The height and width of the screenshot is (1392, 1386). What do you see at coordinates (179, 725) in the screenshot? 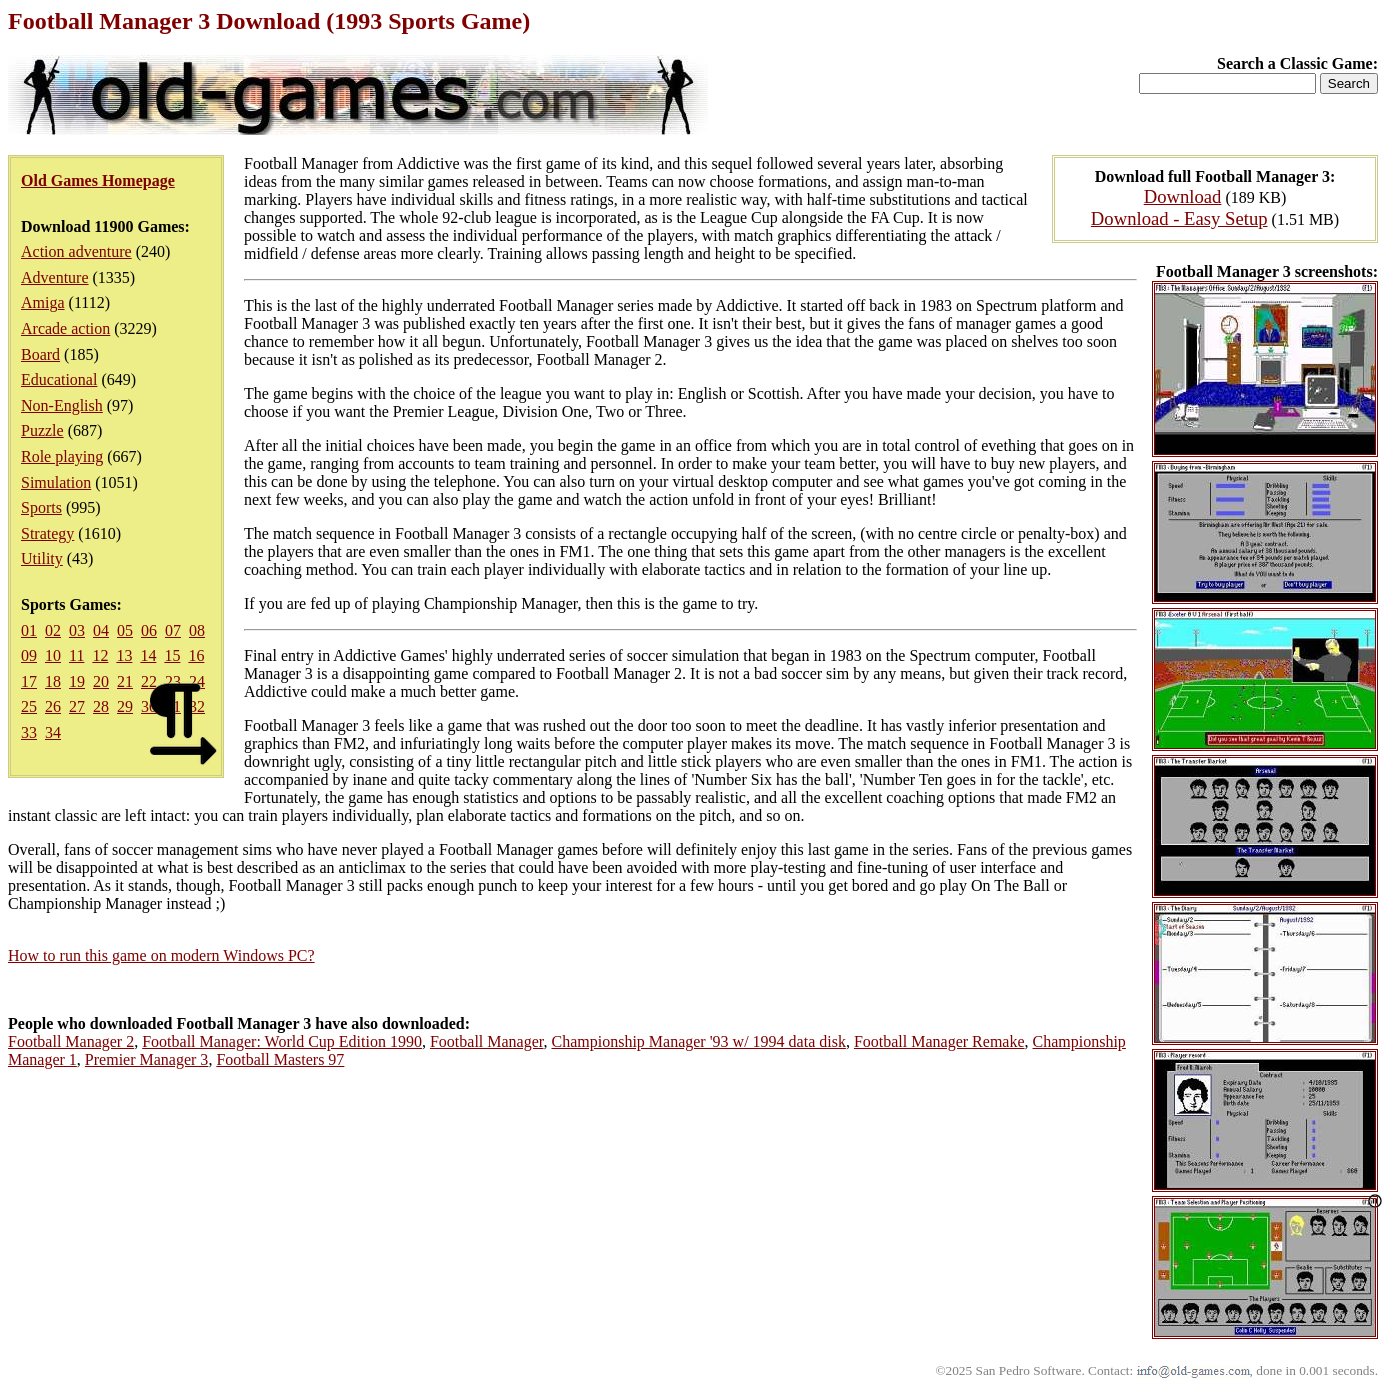
I see `set text direction to left-to-right` at bounding box center [179, 725].